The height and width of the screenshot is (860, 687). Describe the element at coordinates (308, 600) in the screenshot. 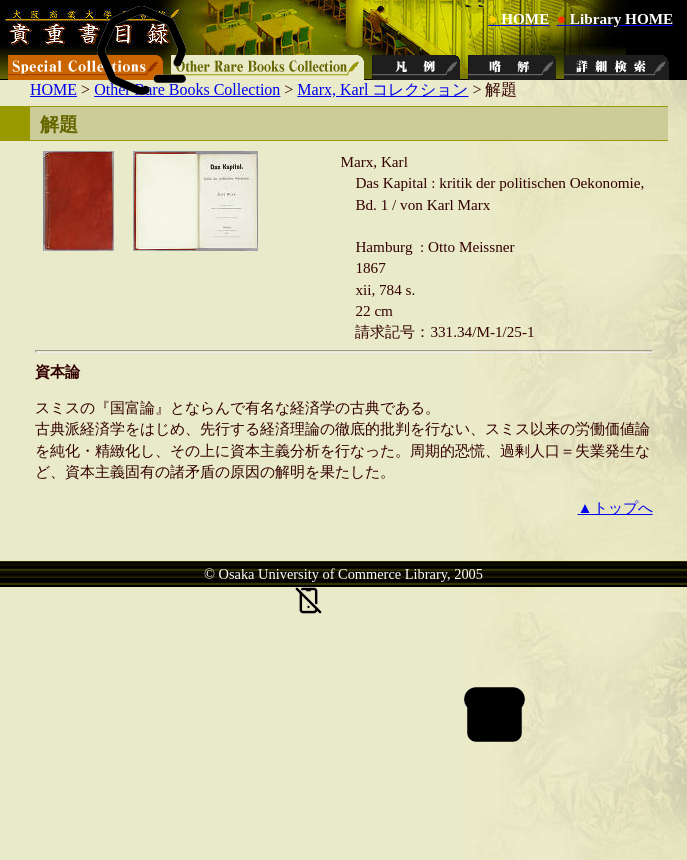

I see `disable mobile device` at that location.